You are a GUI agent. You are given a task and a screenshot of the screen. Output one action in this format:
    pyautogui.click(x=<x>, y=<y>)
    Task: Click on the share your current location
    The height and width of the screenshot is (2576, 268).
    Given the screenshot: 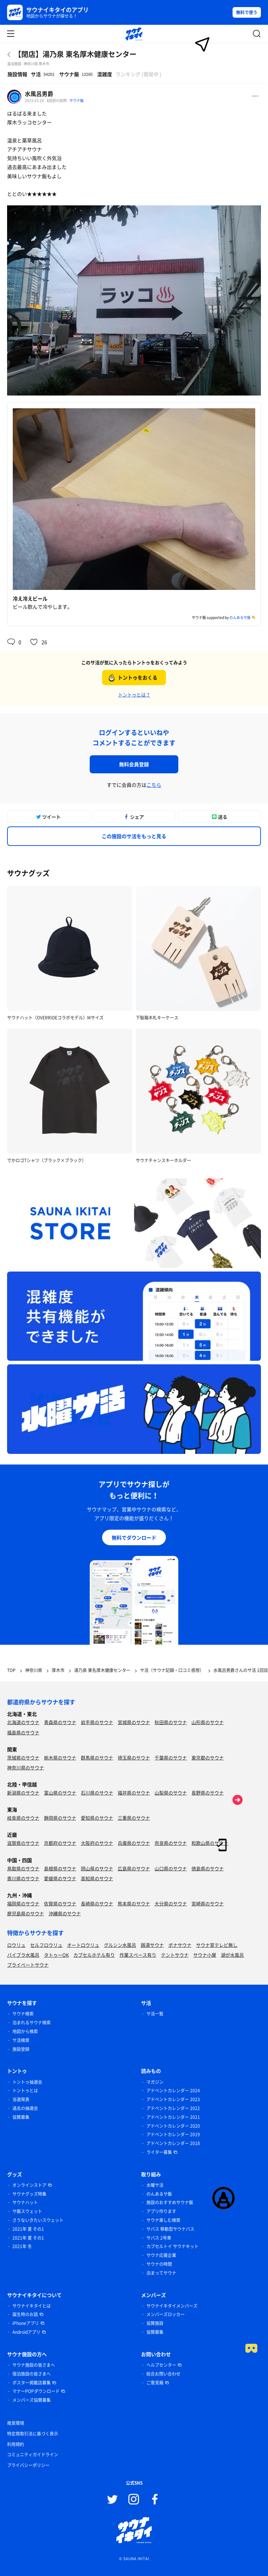 What is the action you would take?
    pyautogui.click(x=202, y=44)
    